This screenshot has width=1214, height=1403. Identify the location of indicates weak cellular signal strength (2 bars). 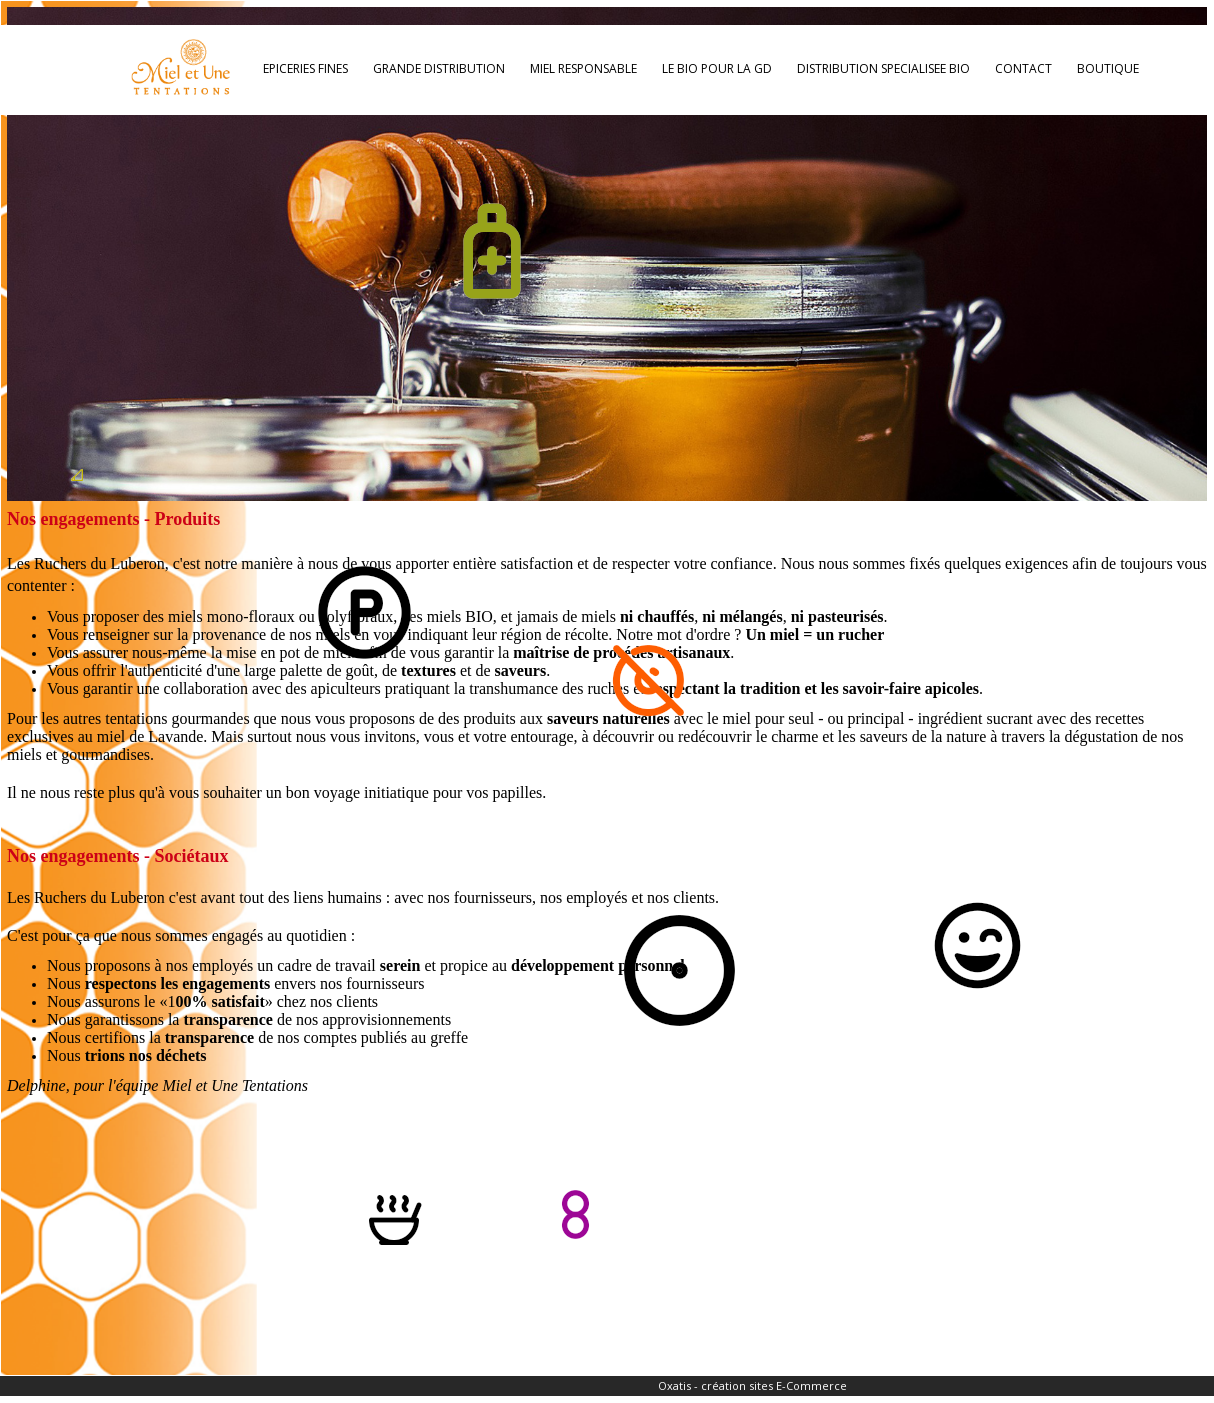
(77, 475).